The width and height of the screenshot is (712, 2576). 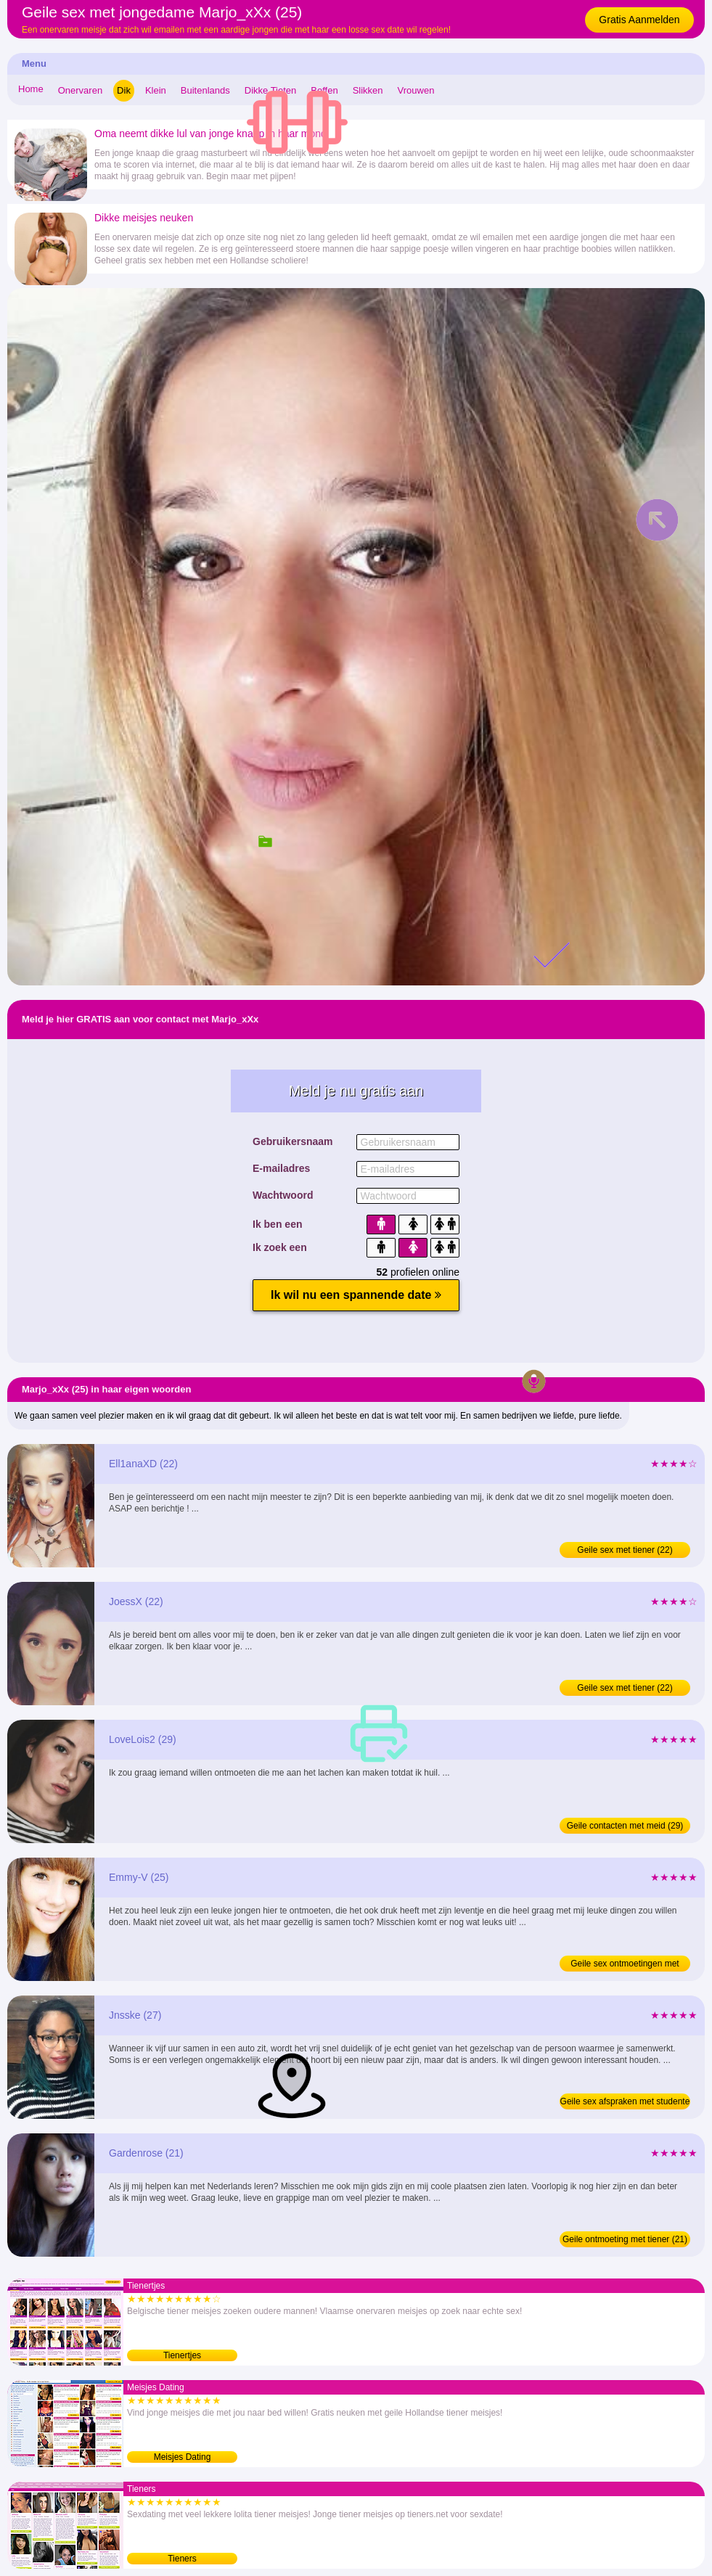 I want to click on view location area or region on map, so click(x=292, y=2087).